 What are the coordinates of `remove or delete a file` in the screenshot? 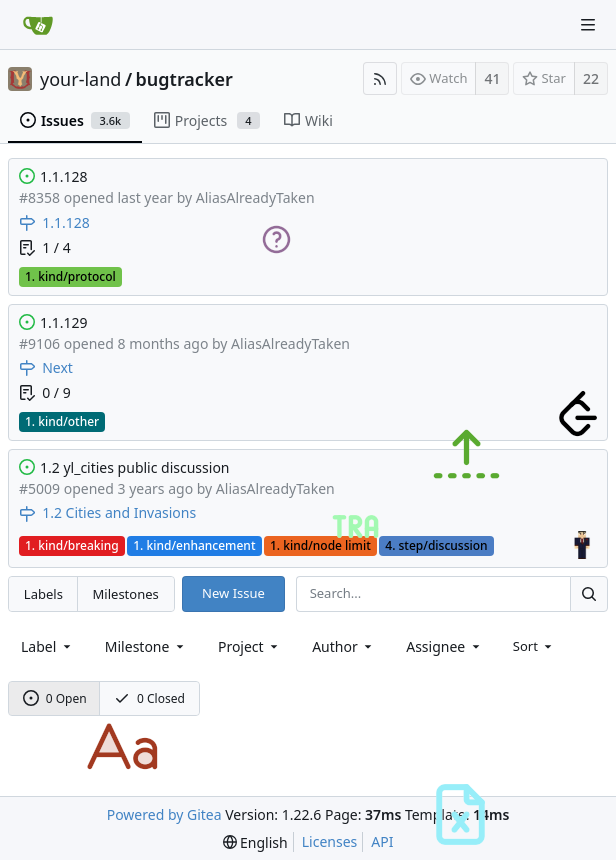 It's located at (460, 814).